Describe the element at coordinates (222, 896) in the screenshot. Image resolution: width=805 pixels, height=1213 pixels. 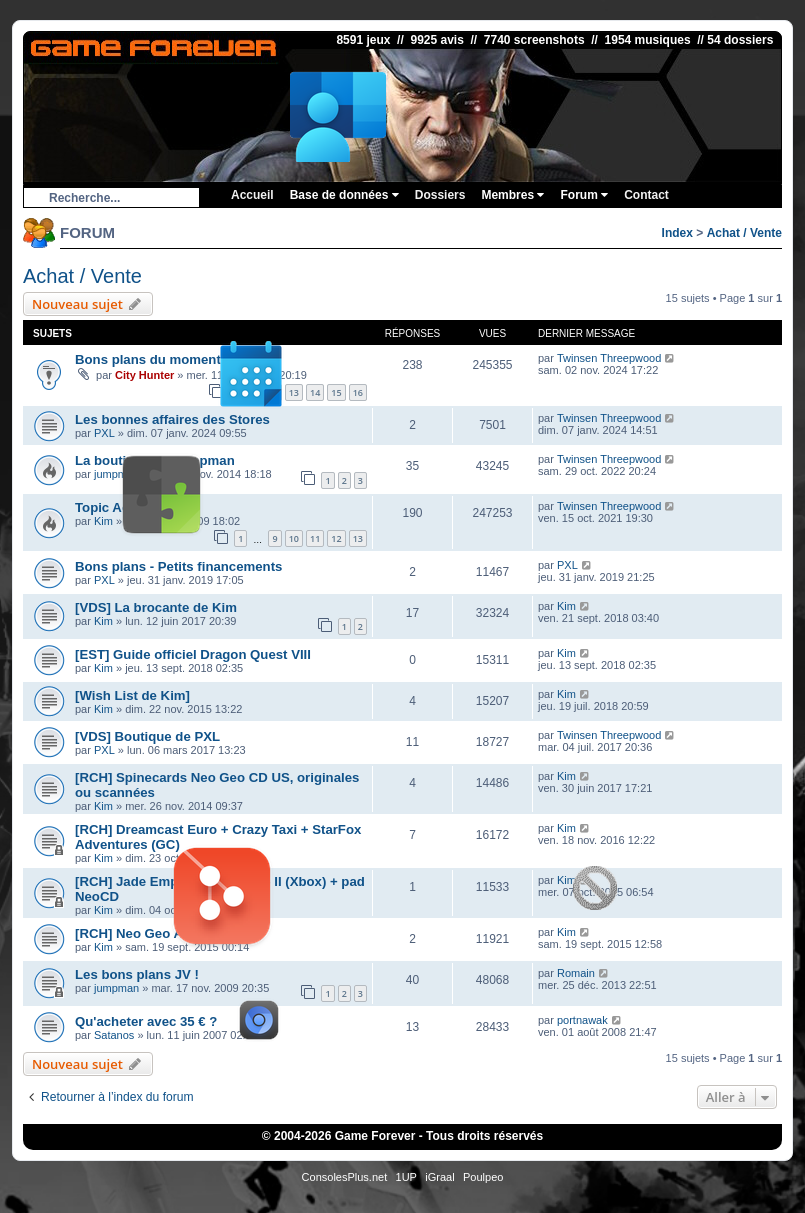
I see `open git version control application` at that location.